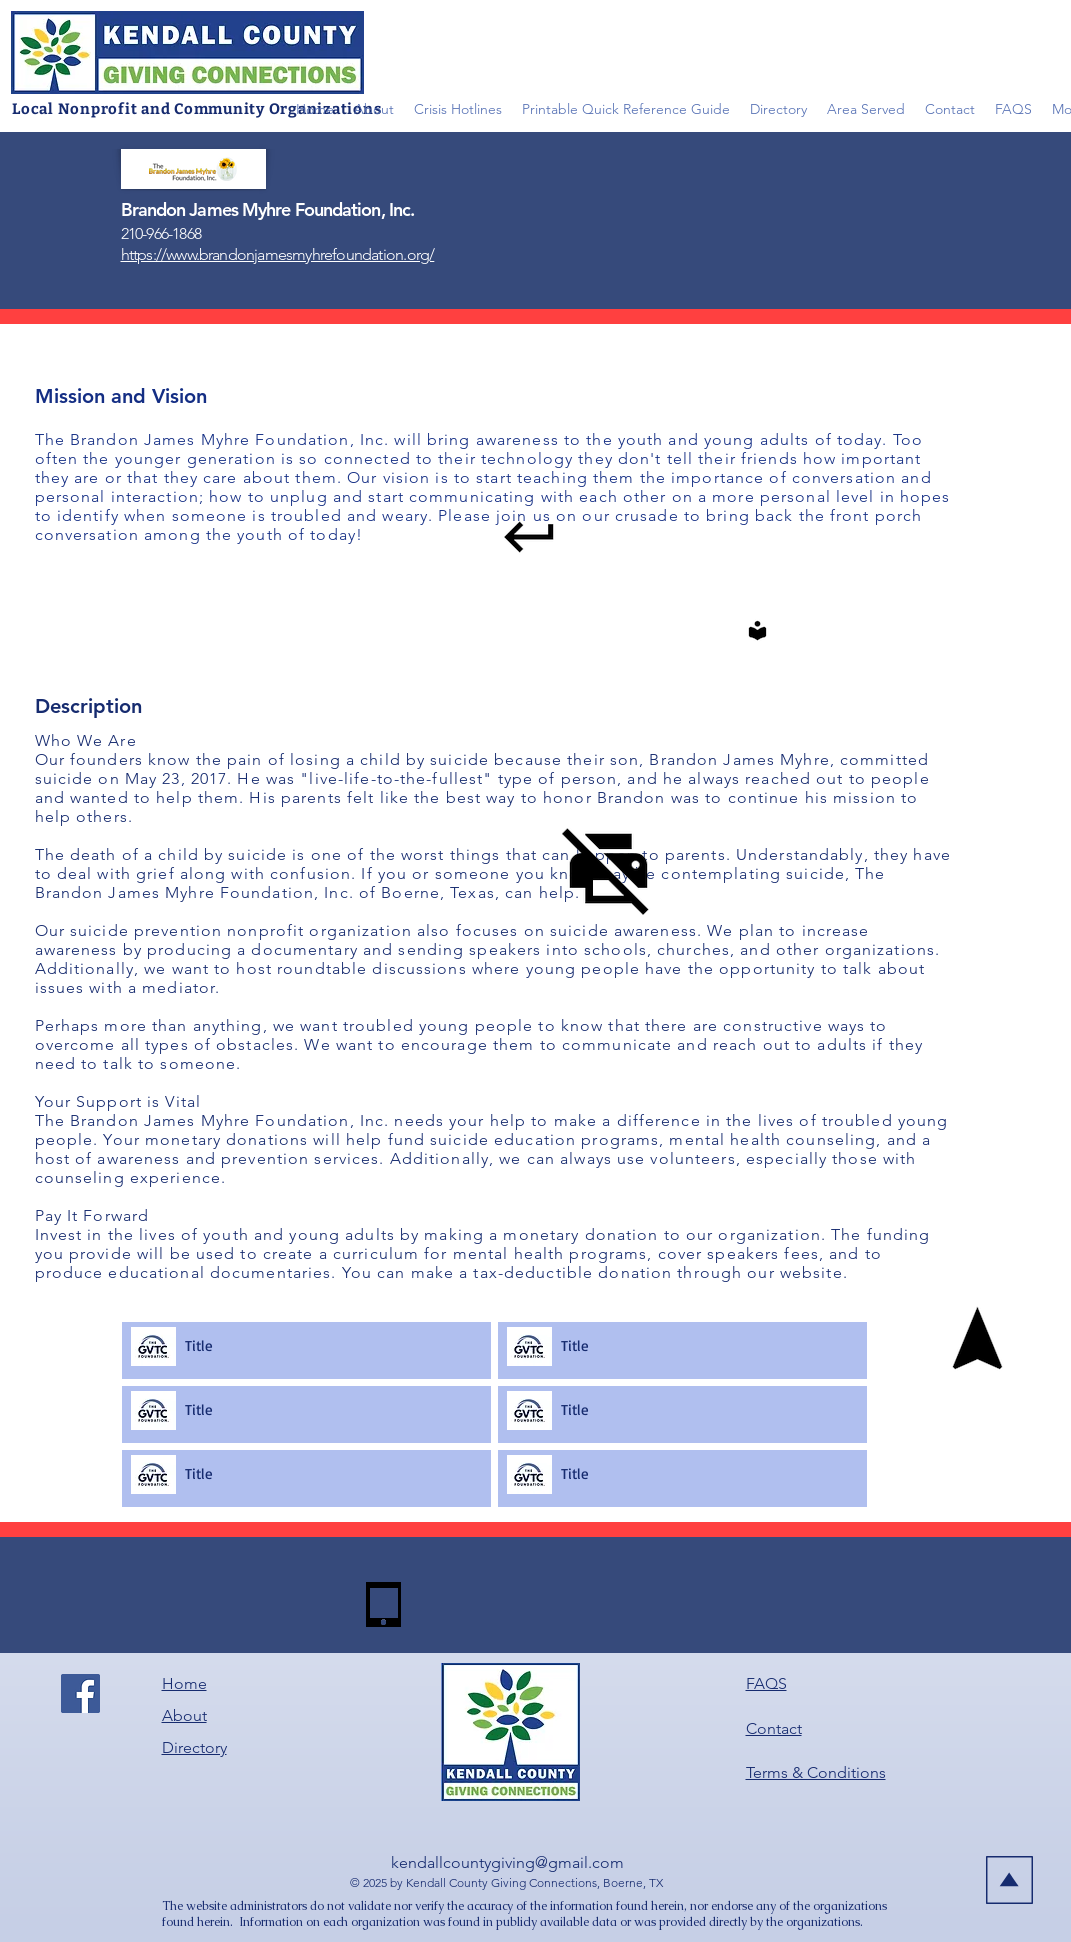 This screenshot has width=1071, height=1942. I want to click on submit or confirm text input, so click(530, 537).